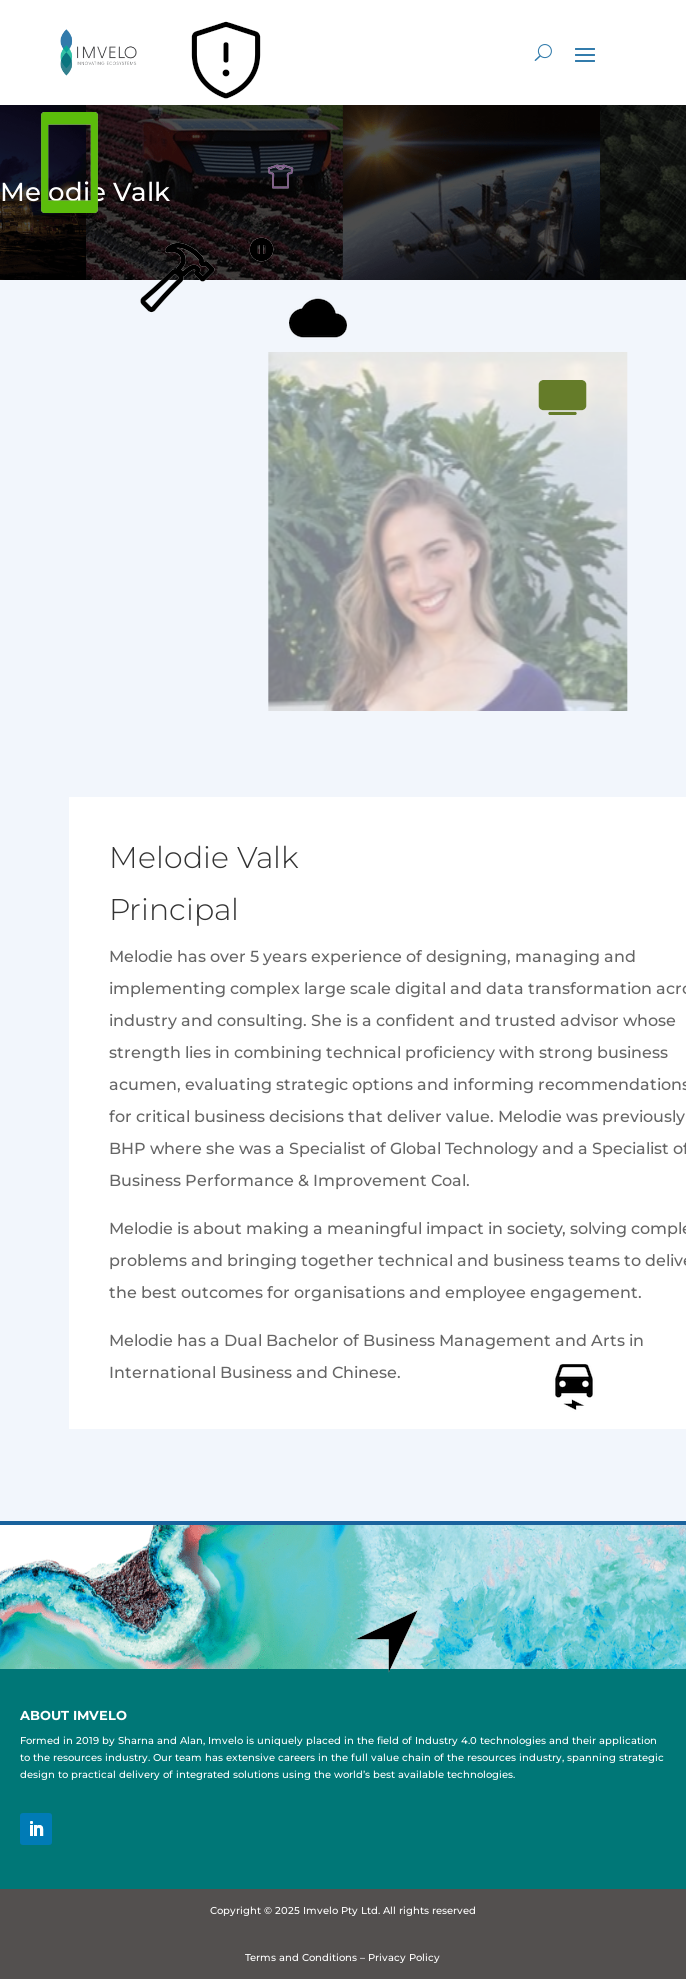  What do you see at coordinates (226, 61) in the screenshot?
I see `view security alert or warning` at bounding box center [226, 61].